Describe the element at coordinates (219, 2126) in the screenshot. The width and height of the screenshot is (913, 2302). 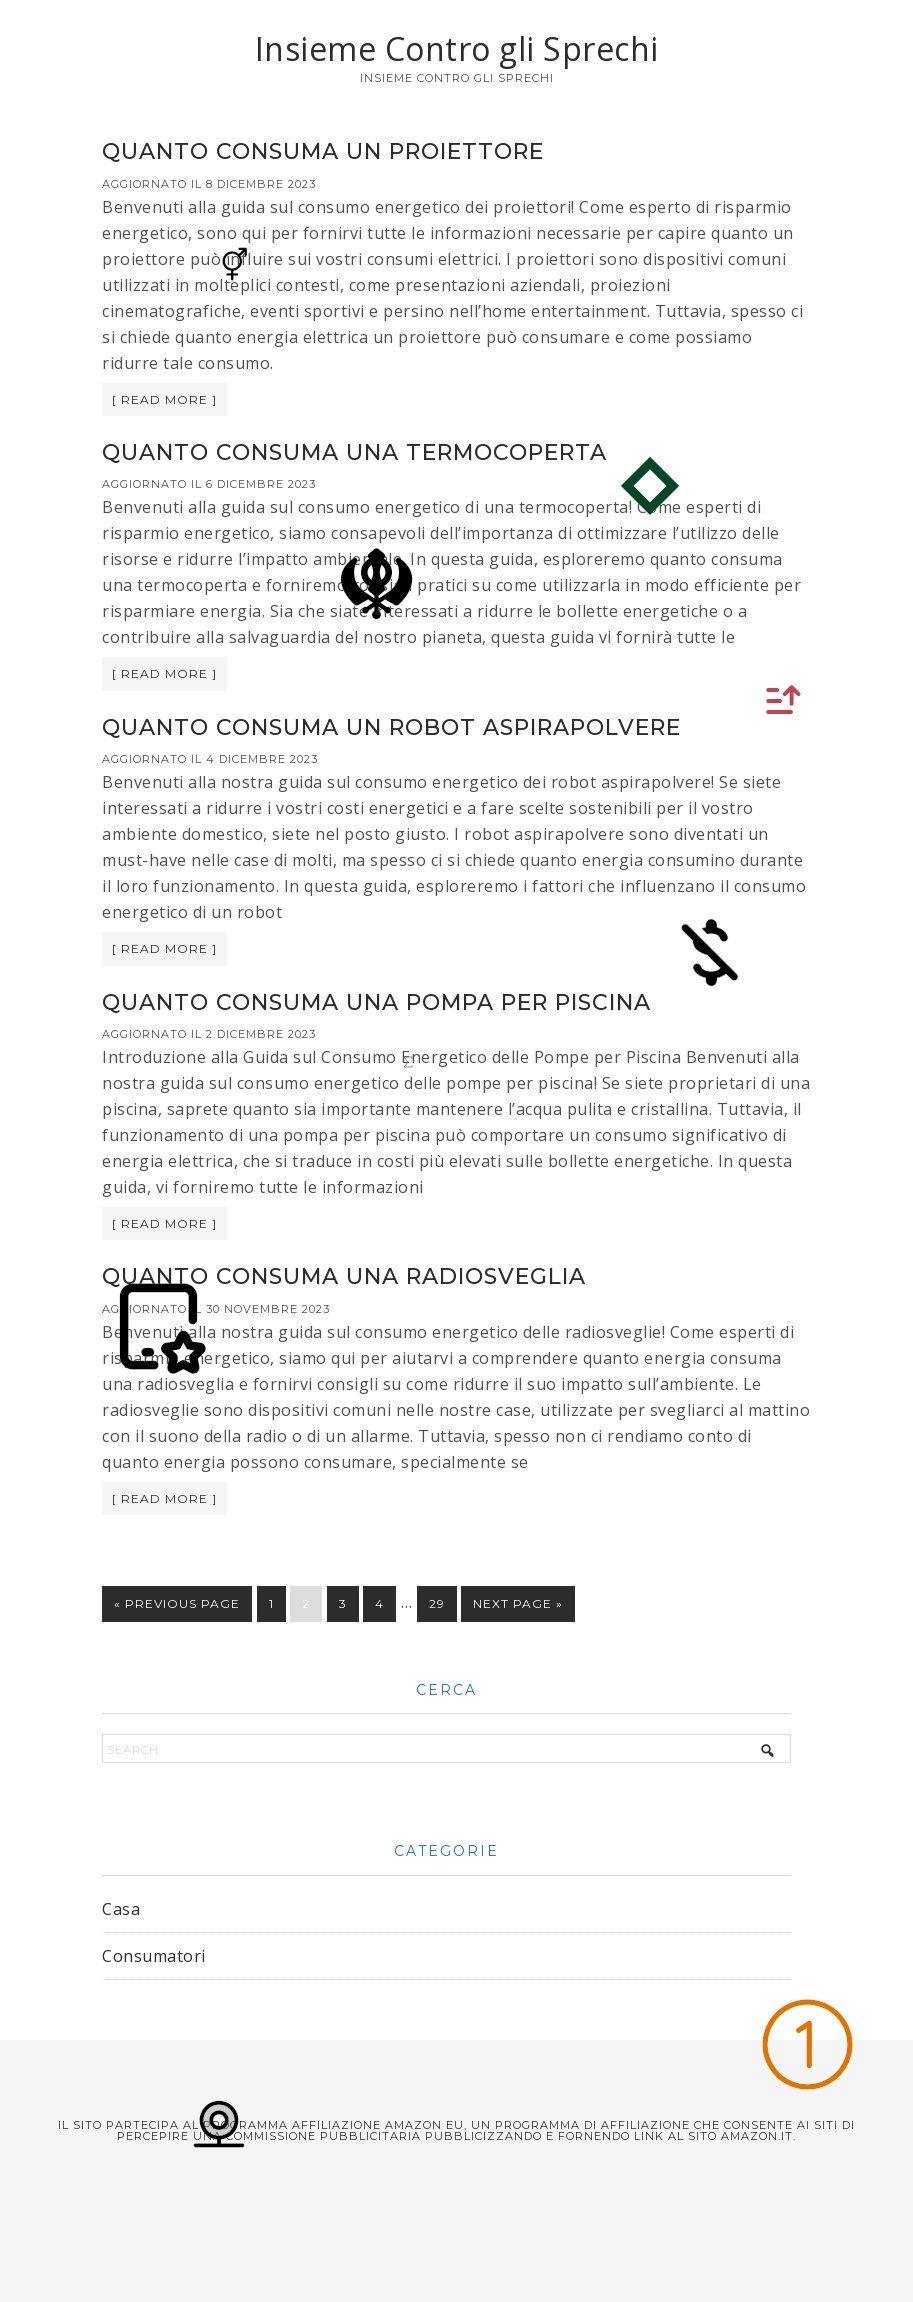
I see `access webcam or camera settings` at that location.